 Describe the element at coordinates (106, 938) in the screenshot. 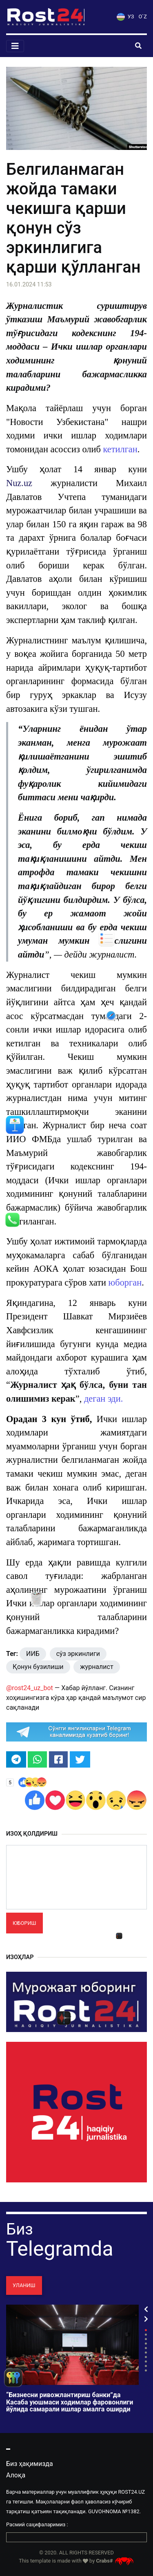

I see `open the Reminders app` at that location.